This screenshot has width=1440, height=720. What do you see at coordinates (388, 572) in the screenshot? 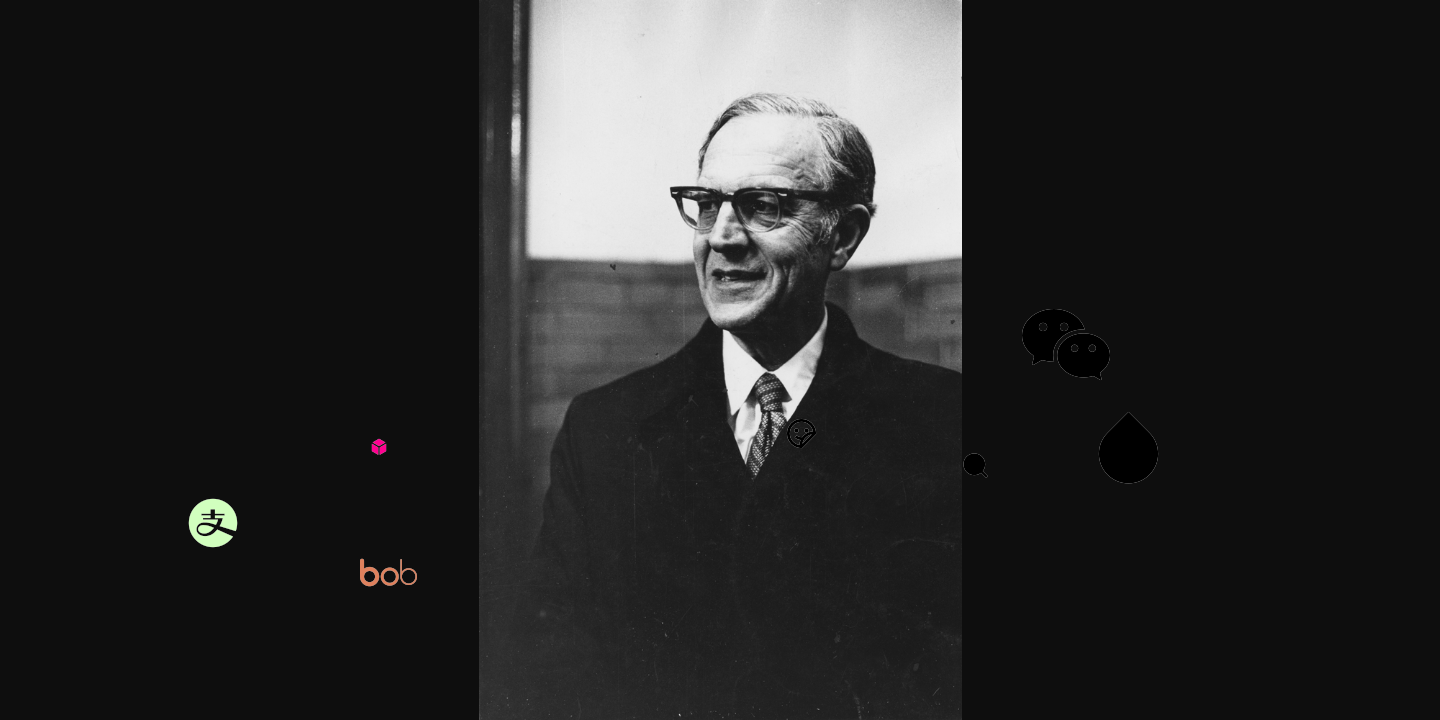
I see `open the HiBob HR platform` at bounding box center [388, 572].